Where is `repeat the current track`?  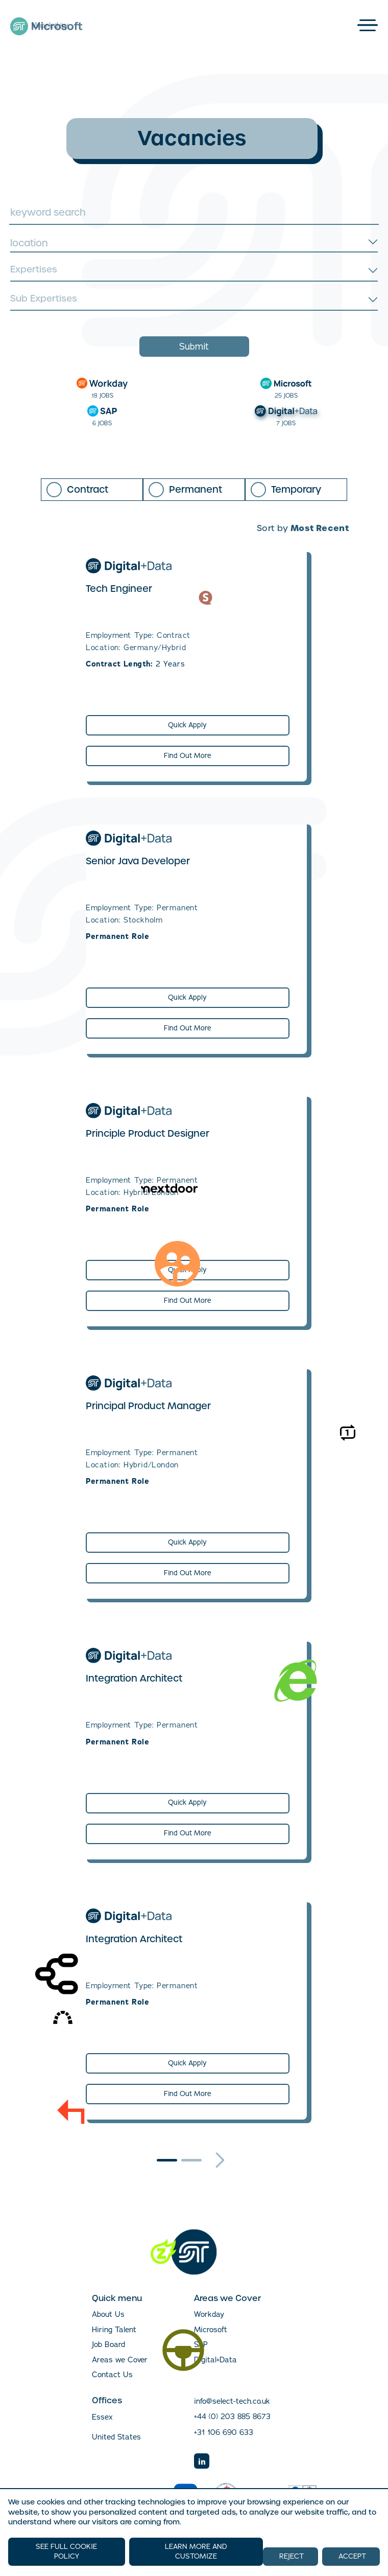 repeat the current track is located at coordinates (348, 1433).